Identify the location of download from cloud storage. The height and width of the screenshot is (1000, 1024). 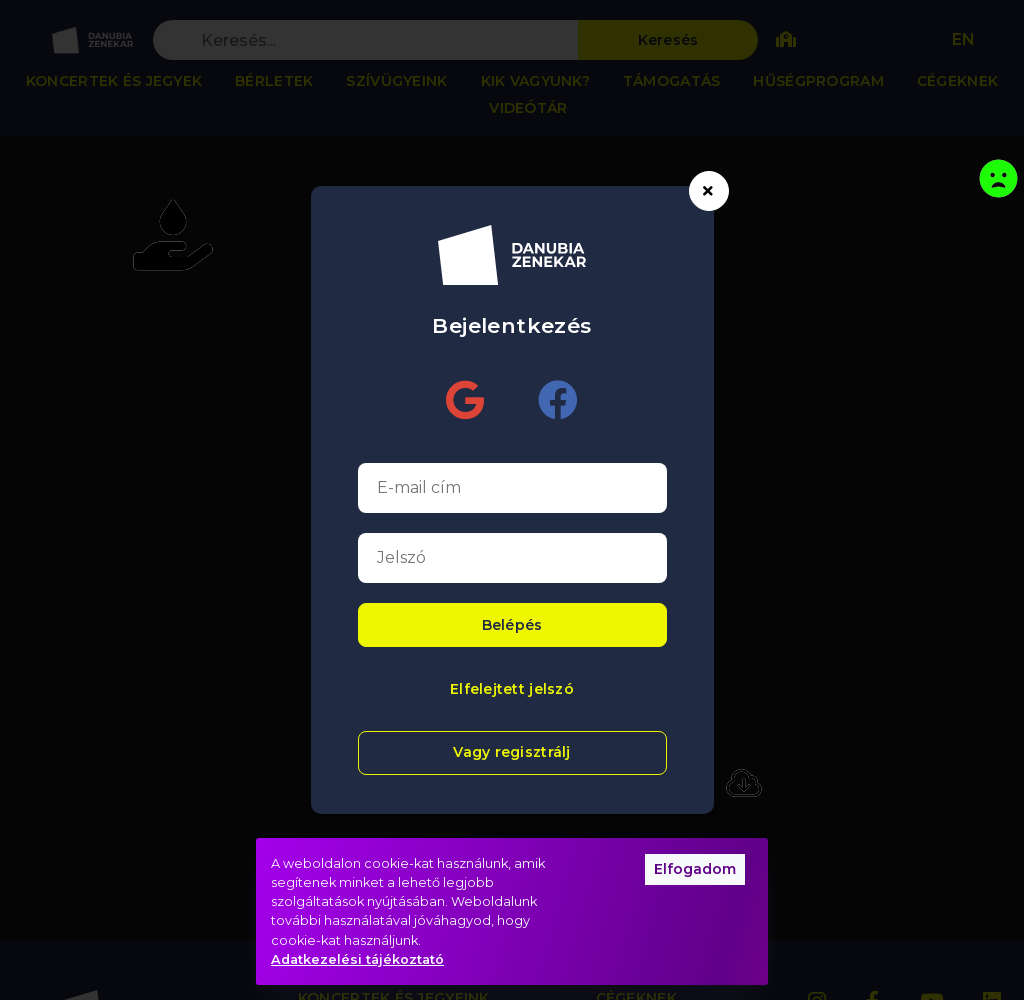
(744, 783).